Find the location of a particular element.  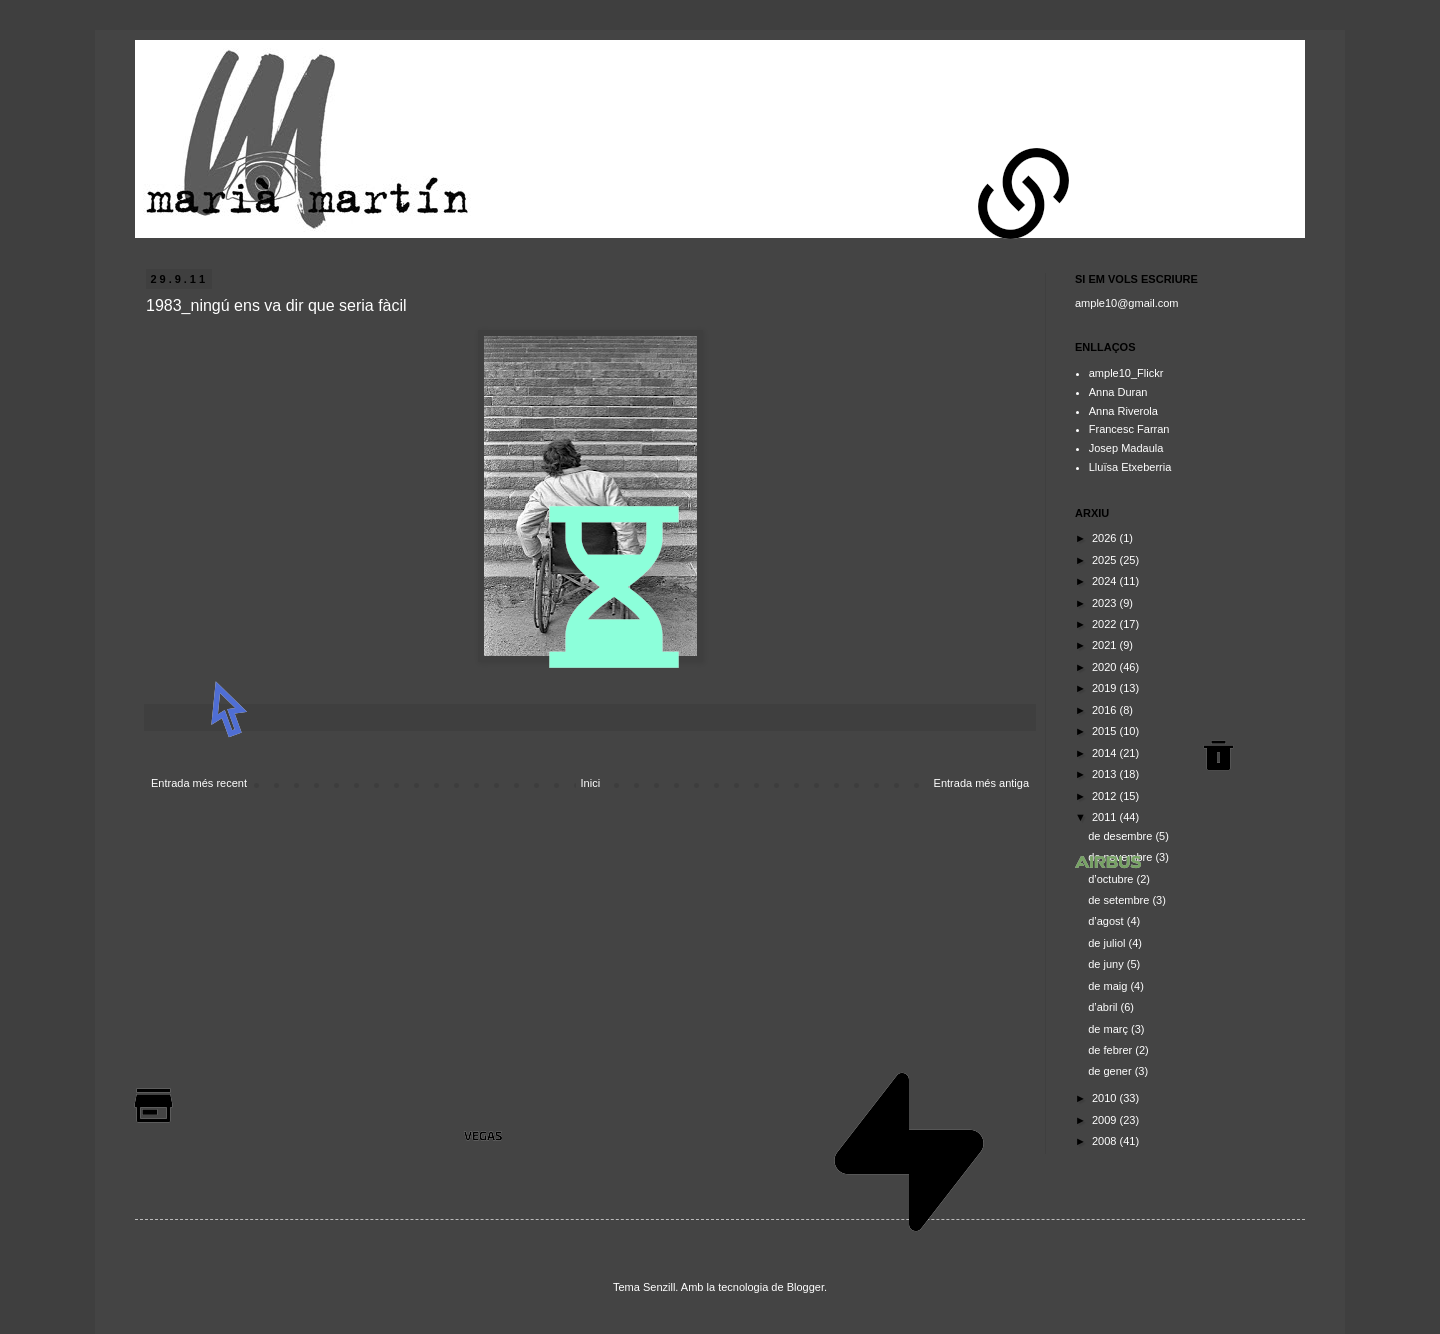

airbus company logo is located at coordinates (1108, 862).